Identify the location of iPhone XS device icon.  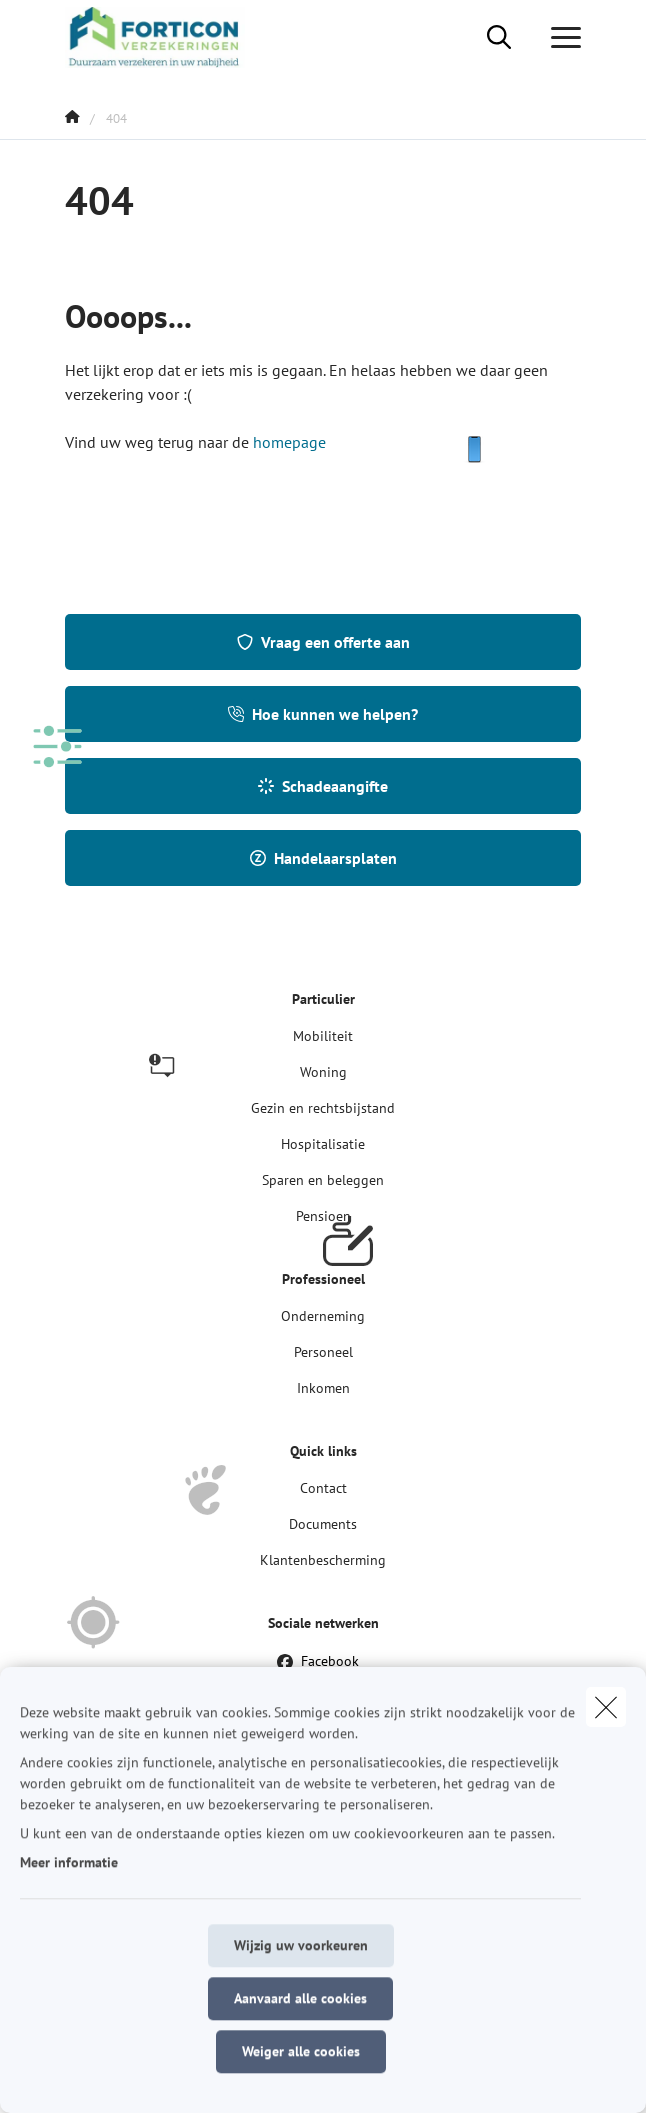
(474, 449).